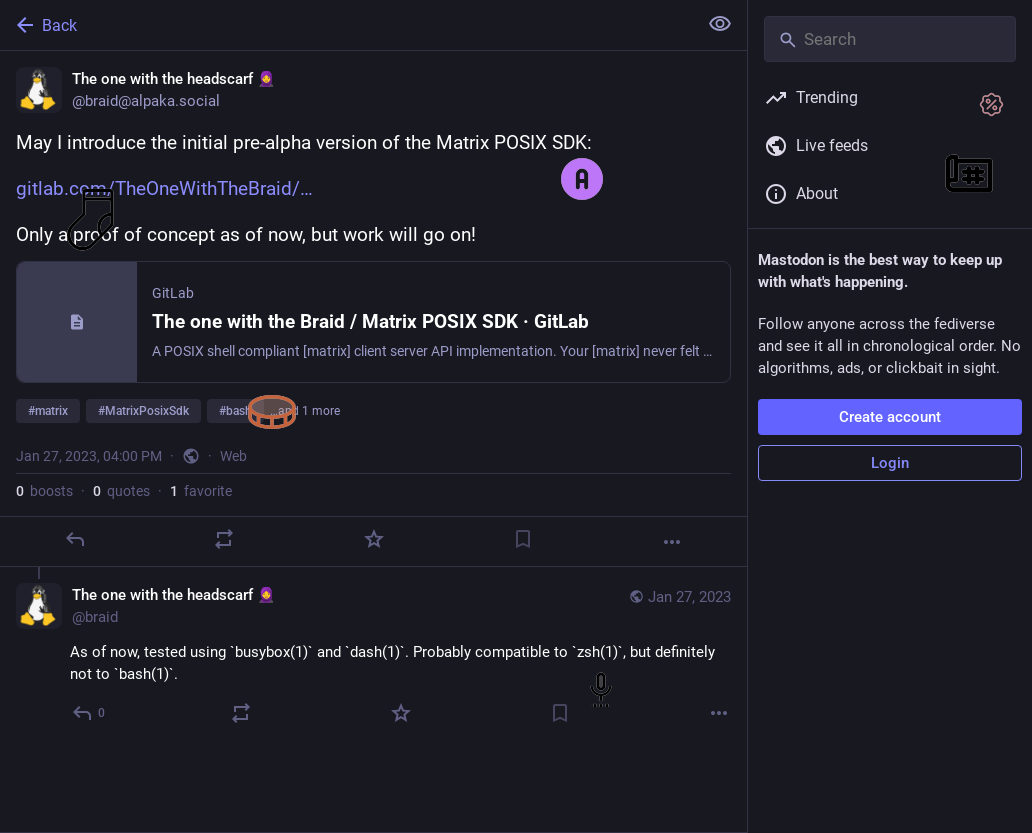  Describe the element at coordinates (969, 175) in the screenshot. I see `view project blueprints or technical plans` at that location.